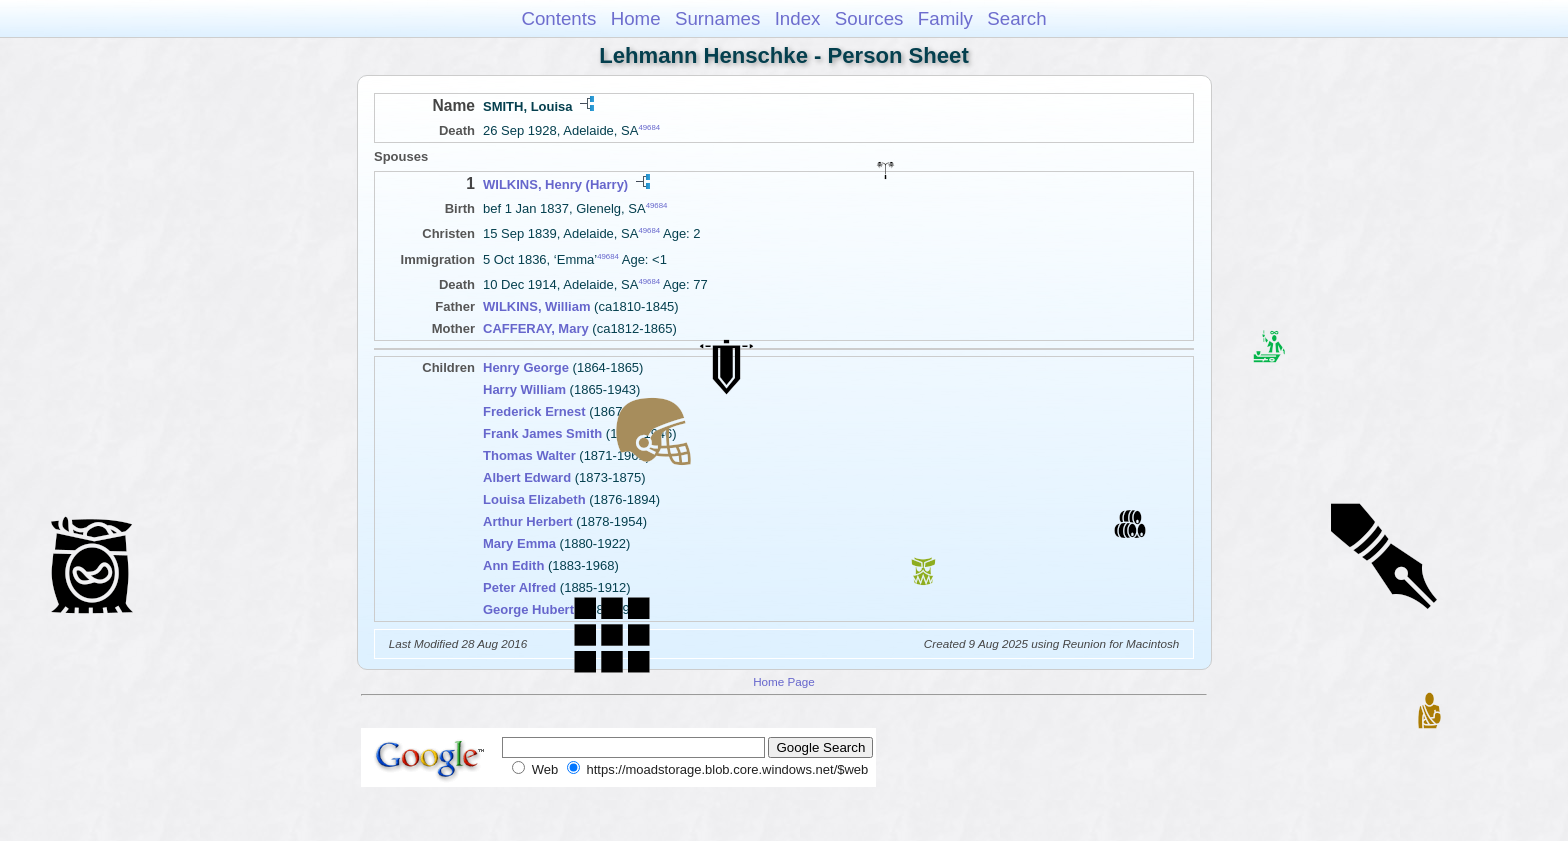 The height and width of the screenshot is (841, 1568). Describe the element at coordinates (653, 431) in the screenshot. I see `access american football content or games` at that location.